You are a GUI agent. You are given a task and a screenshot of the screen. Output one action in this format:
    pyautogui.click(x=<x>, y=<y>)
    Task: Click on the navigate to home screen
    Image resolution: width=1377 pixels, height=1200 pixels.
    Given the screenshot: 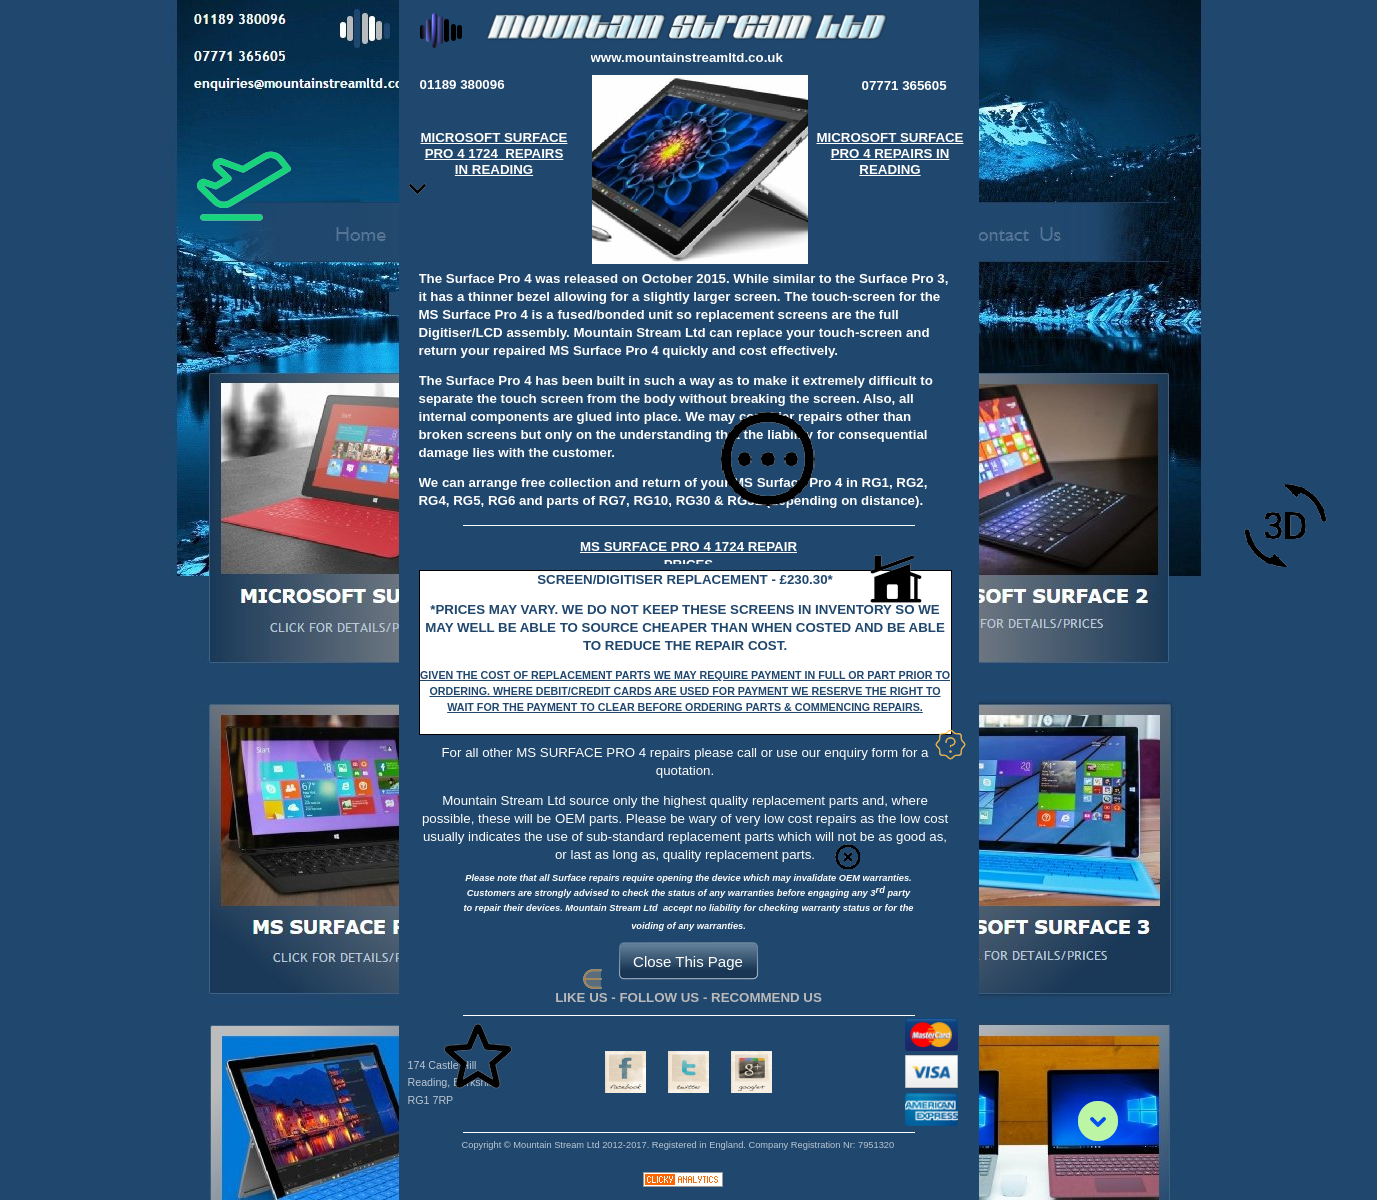 What is the action you would take?
    pyautogui.click(x=896, y=579)
    